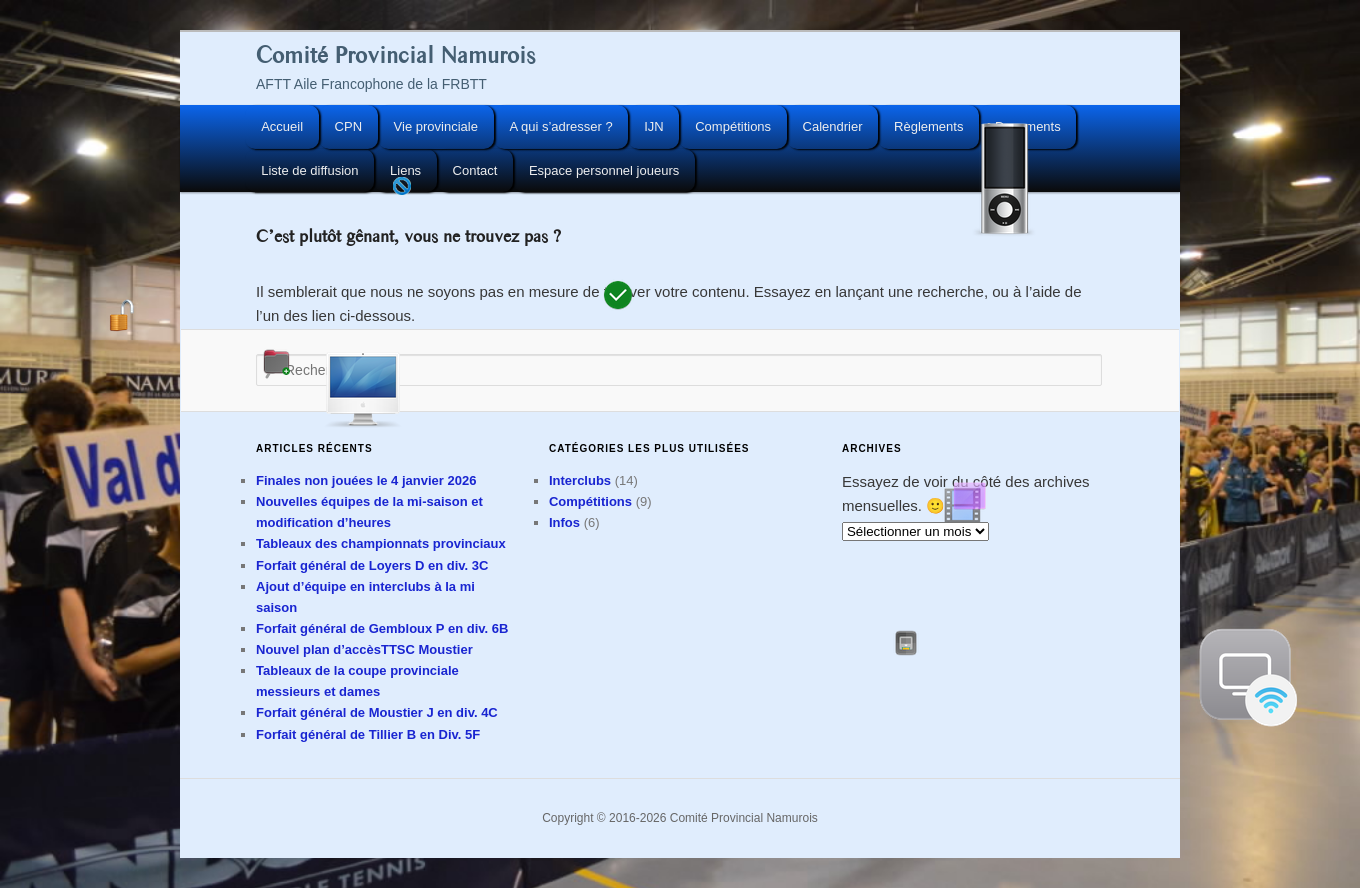  What do you see at coordinates (363, 385) in the screenshot?
I see `represents an iMac desktop computer` at bounding box center [363, 385].